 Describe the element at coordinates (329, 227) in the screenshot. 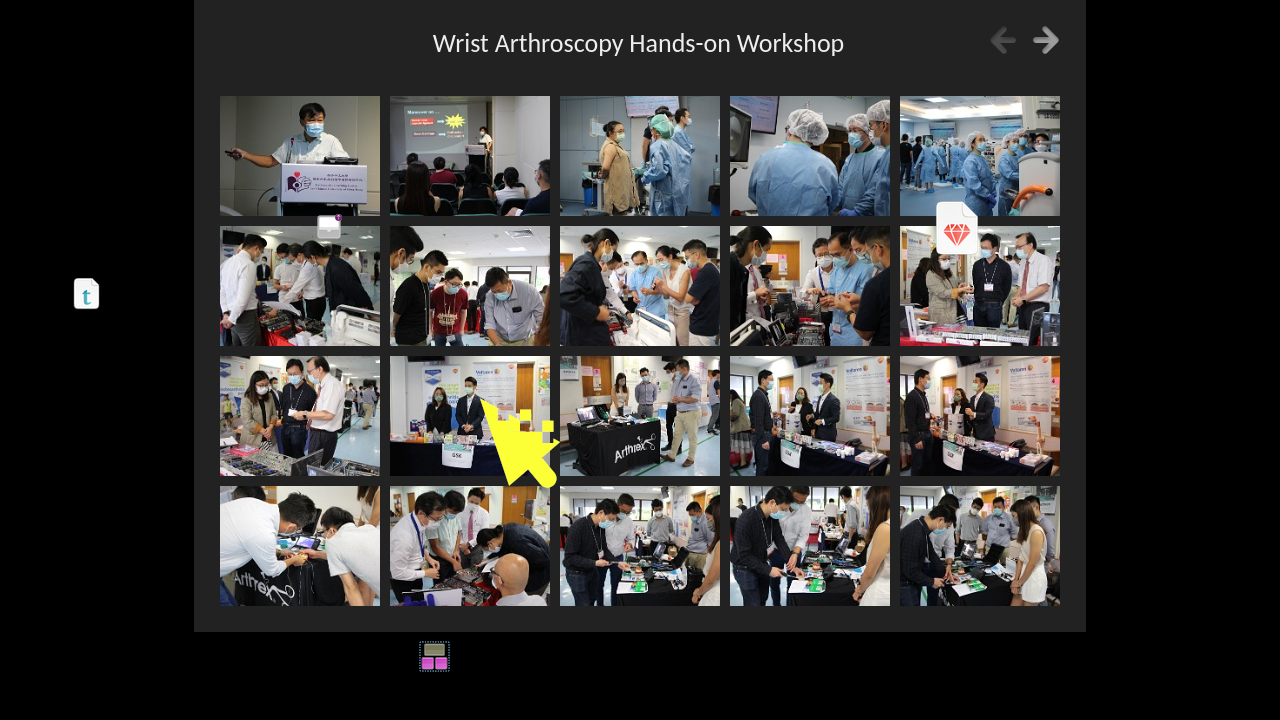

I see `view emails waiting to be sent` at that location.